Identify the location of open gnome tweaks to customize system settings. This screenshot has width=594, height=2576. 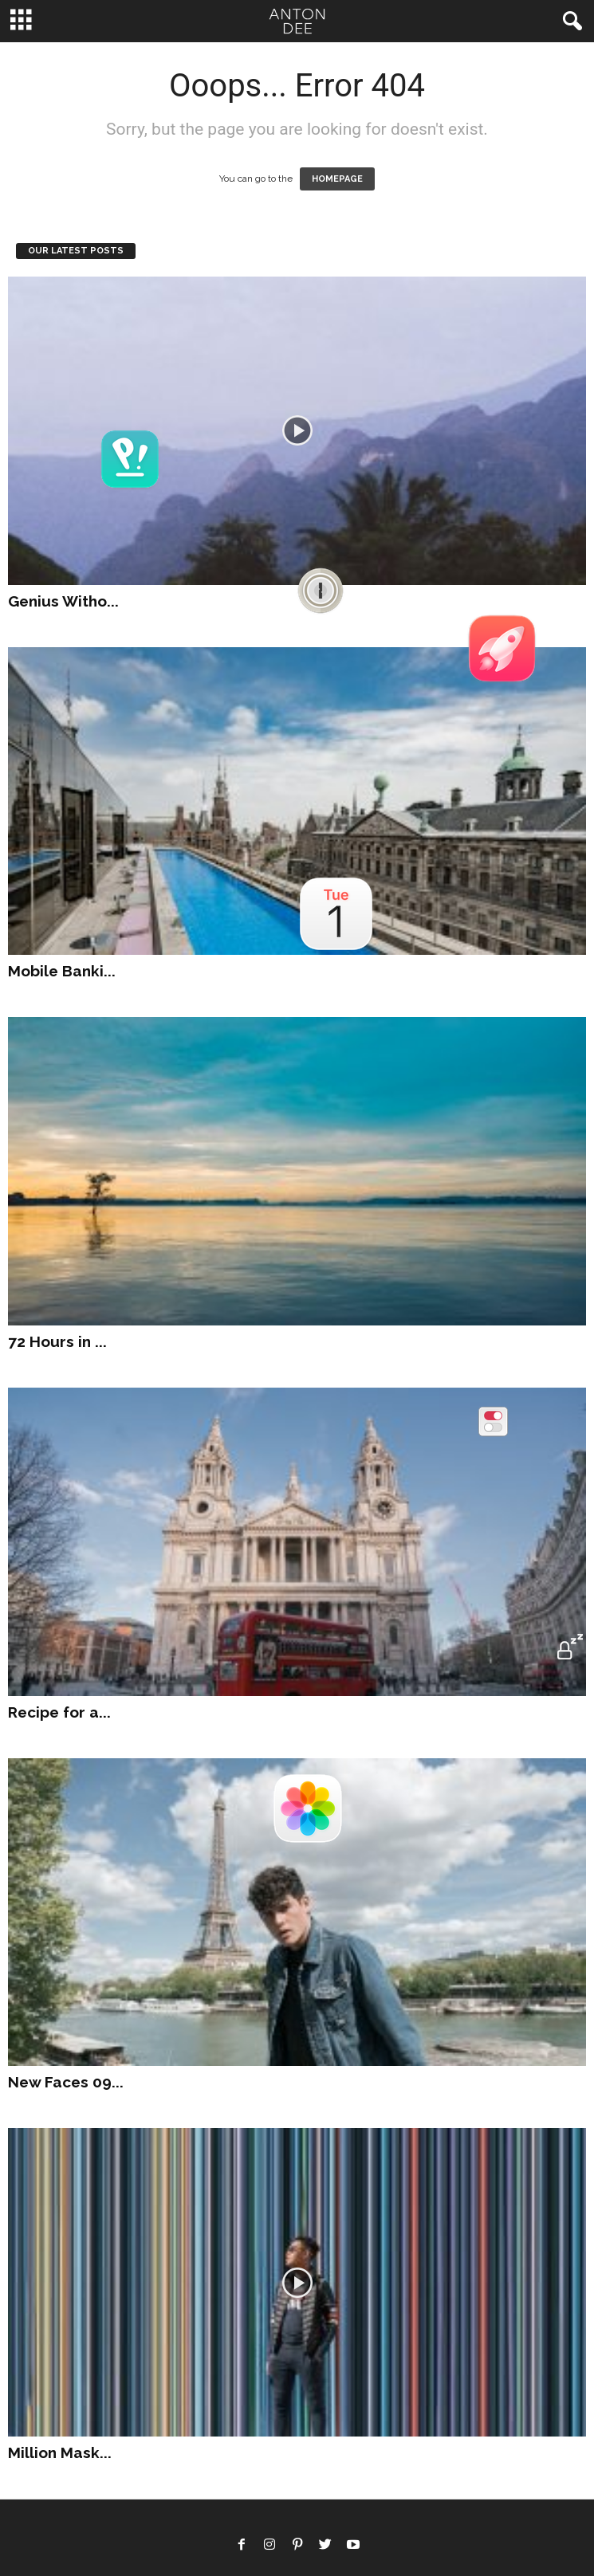
(493, 1421).